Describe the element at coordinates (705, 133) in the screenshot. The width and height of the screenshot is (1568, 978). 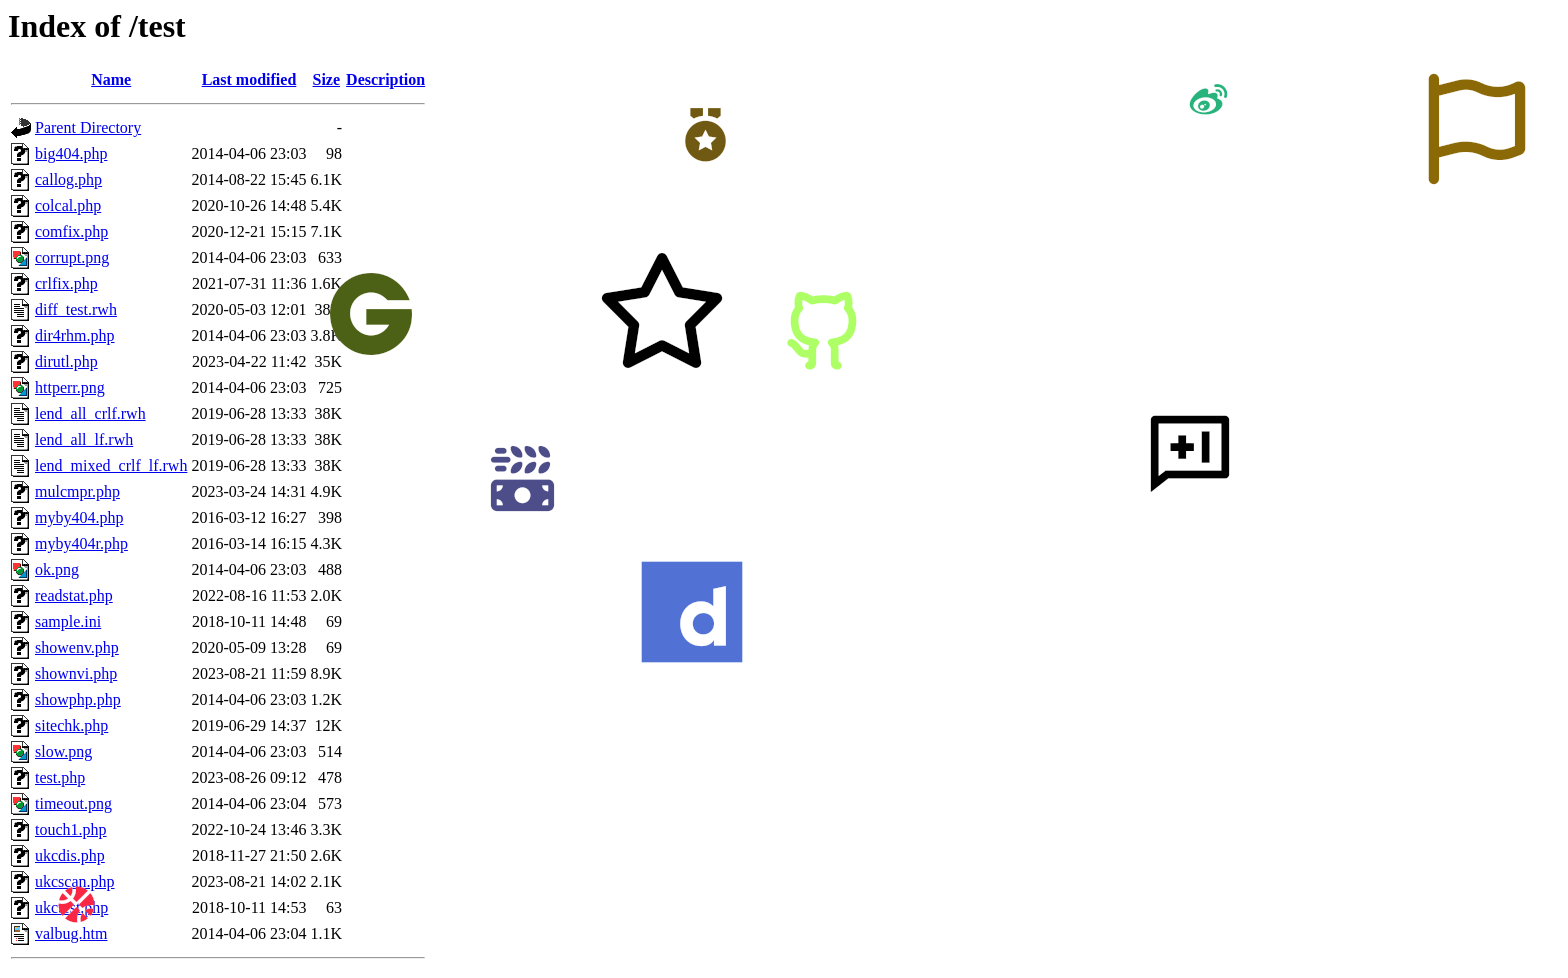
I see `view achievements or awards` at that location.